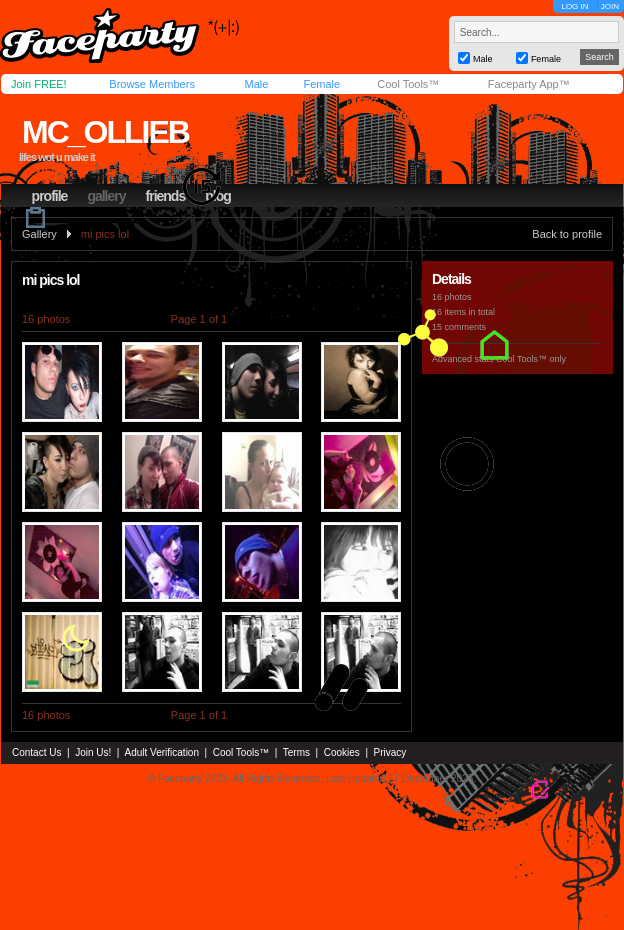 Image resolution: width=624 pixels, height=930 pixels. I want to click on moleculer microservices framework logo, so click(423, 333).